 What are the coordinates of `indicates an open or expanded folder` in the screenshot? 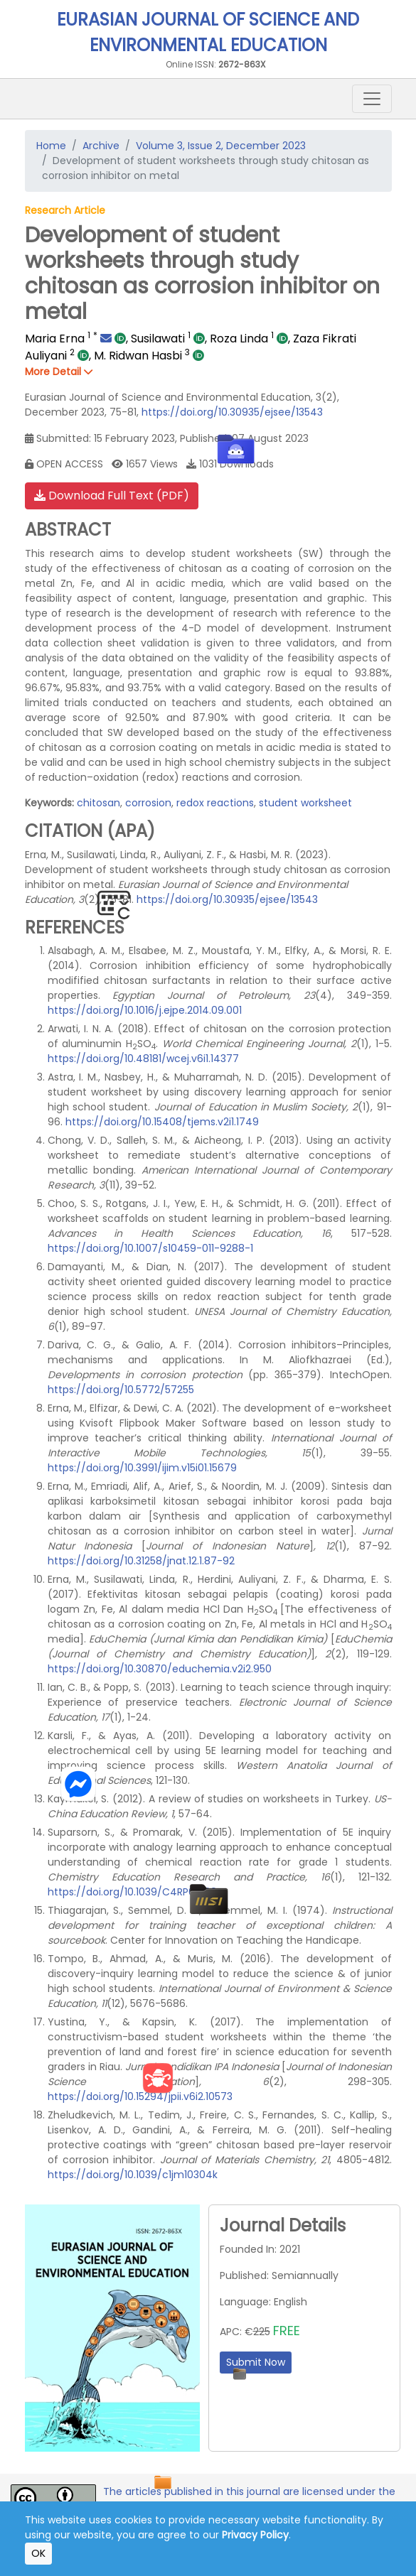 It's located at (240, 2374).